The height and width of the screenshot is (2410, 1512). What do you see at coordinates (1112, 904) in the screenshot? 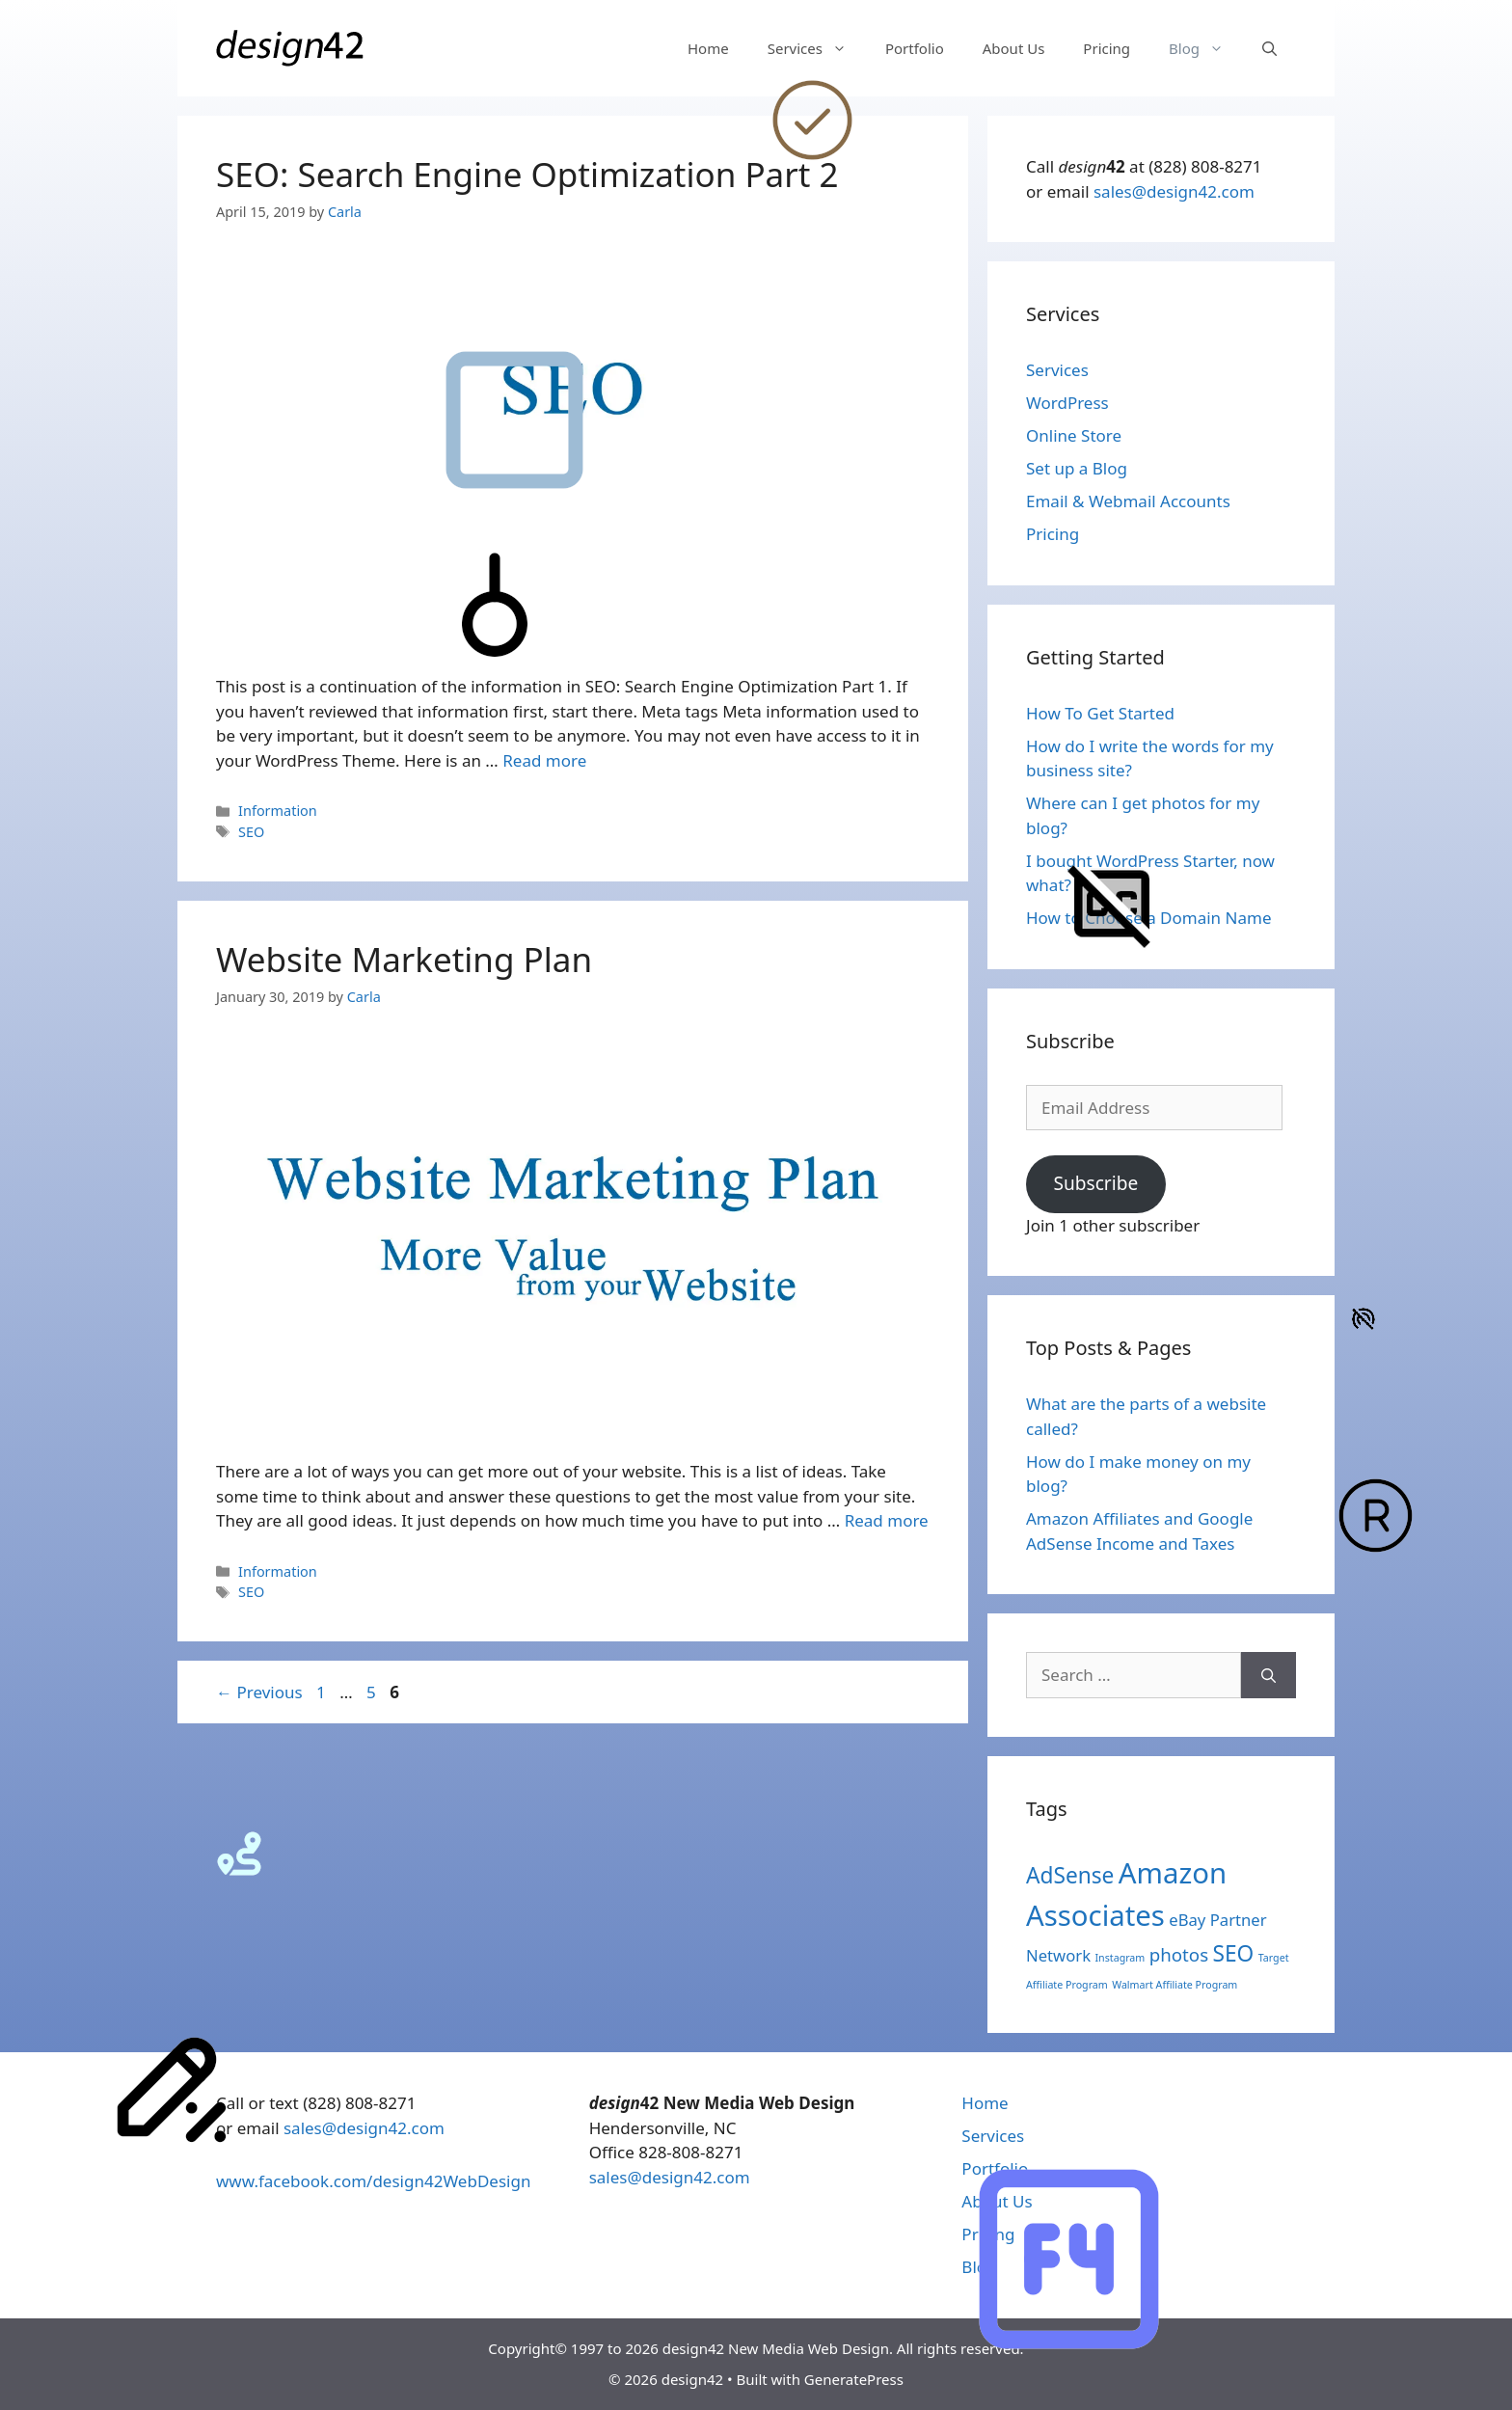
I see `closed captions are disabled` at bounding box center [1112, 904].